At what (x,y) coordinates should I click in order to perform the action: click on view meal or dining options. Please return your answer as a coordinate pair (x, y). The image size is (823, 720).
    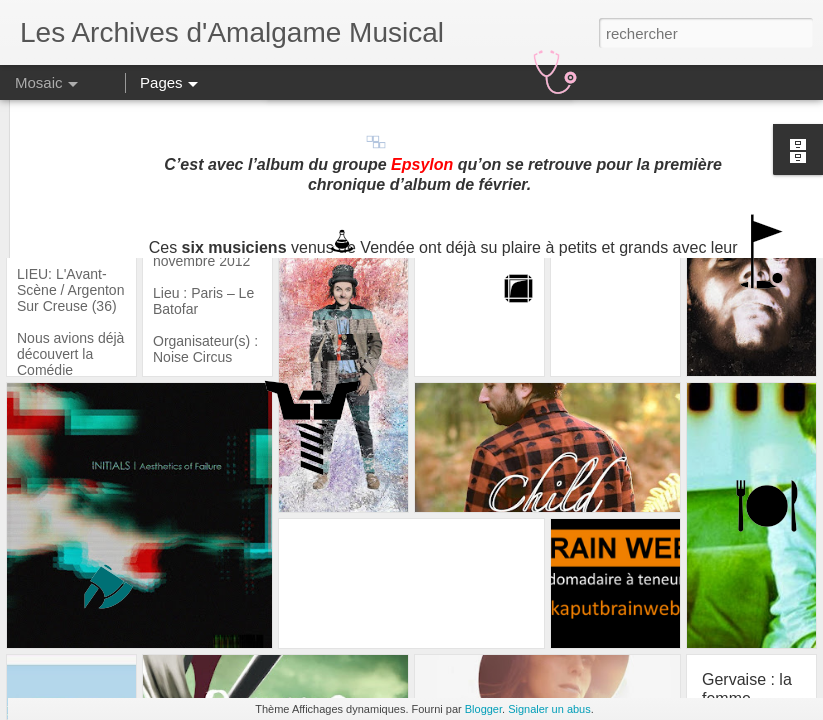
    Looking at the image, I should click on (767, 506).